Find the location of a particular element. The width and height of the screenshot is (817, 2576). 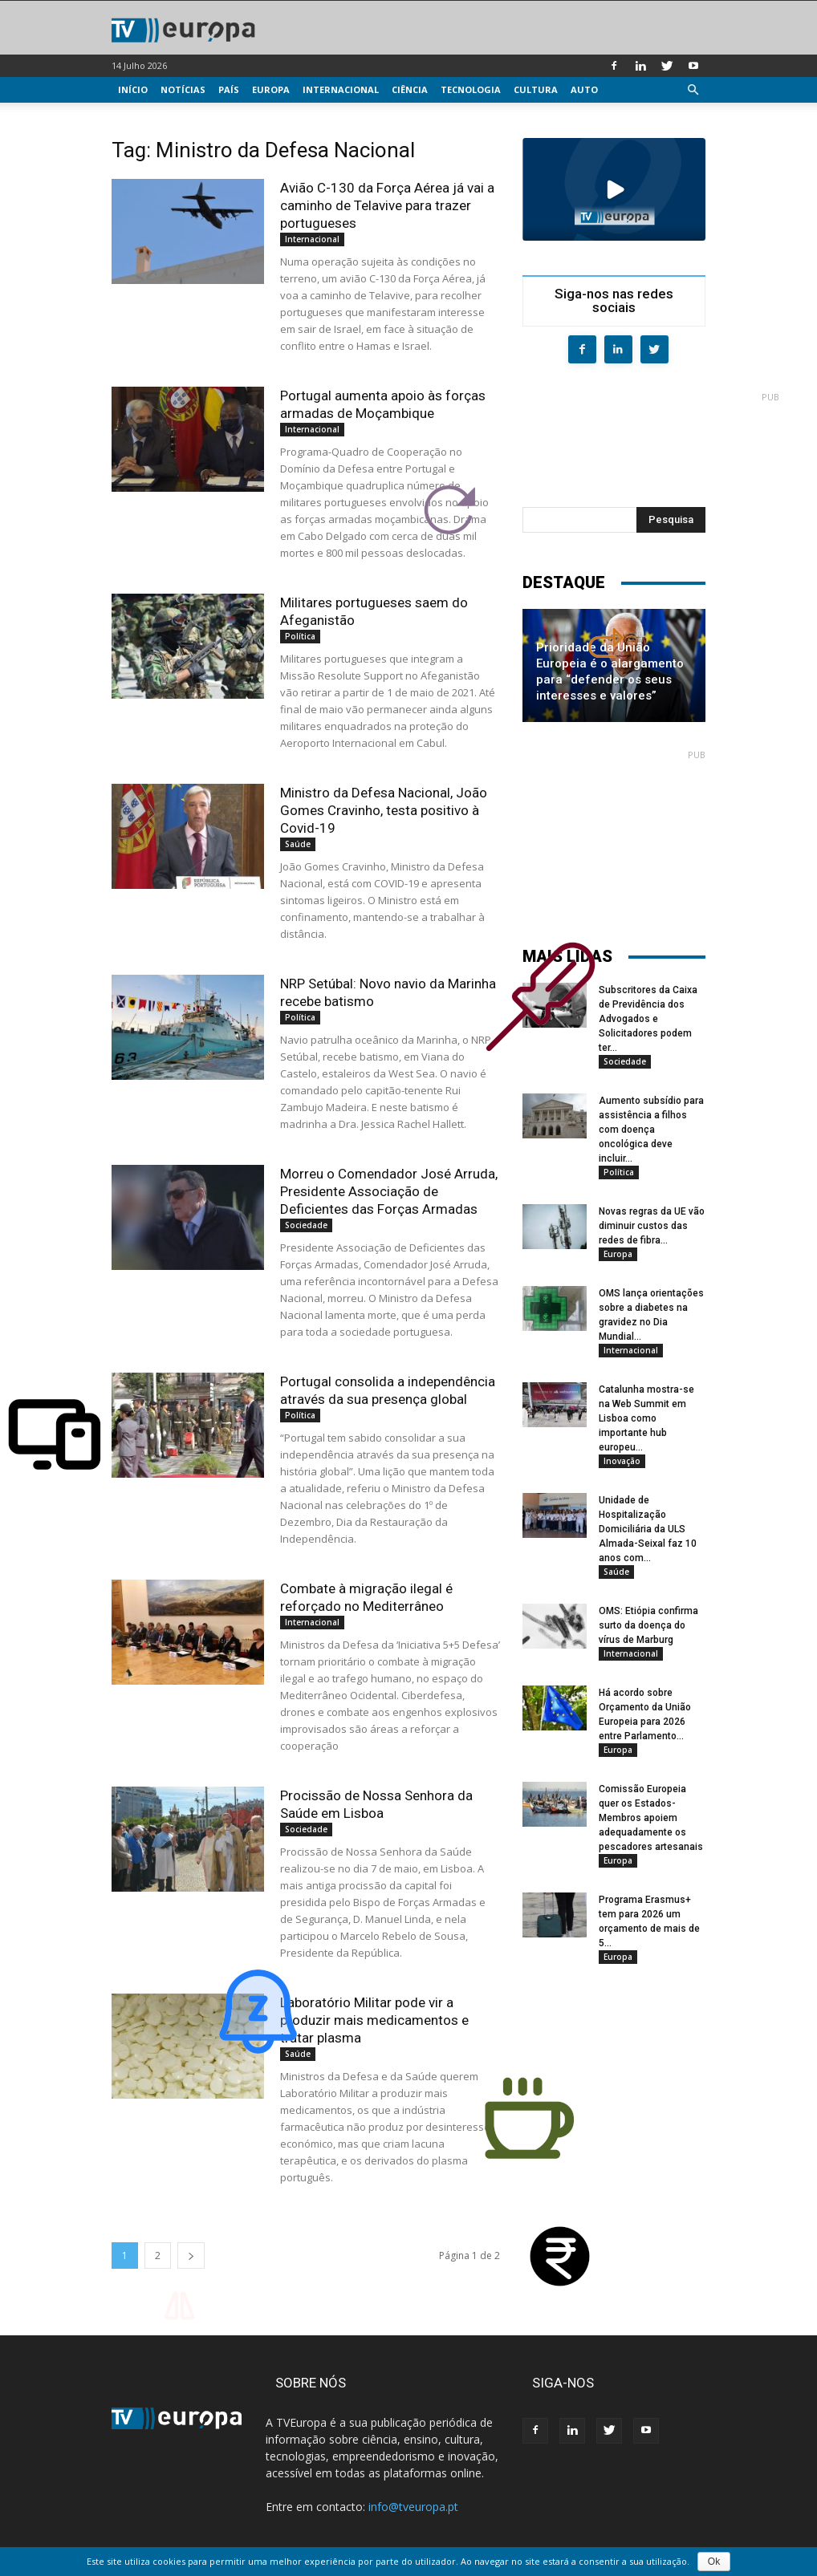

redo last action is located at coordinates (606, 644).